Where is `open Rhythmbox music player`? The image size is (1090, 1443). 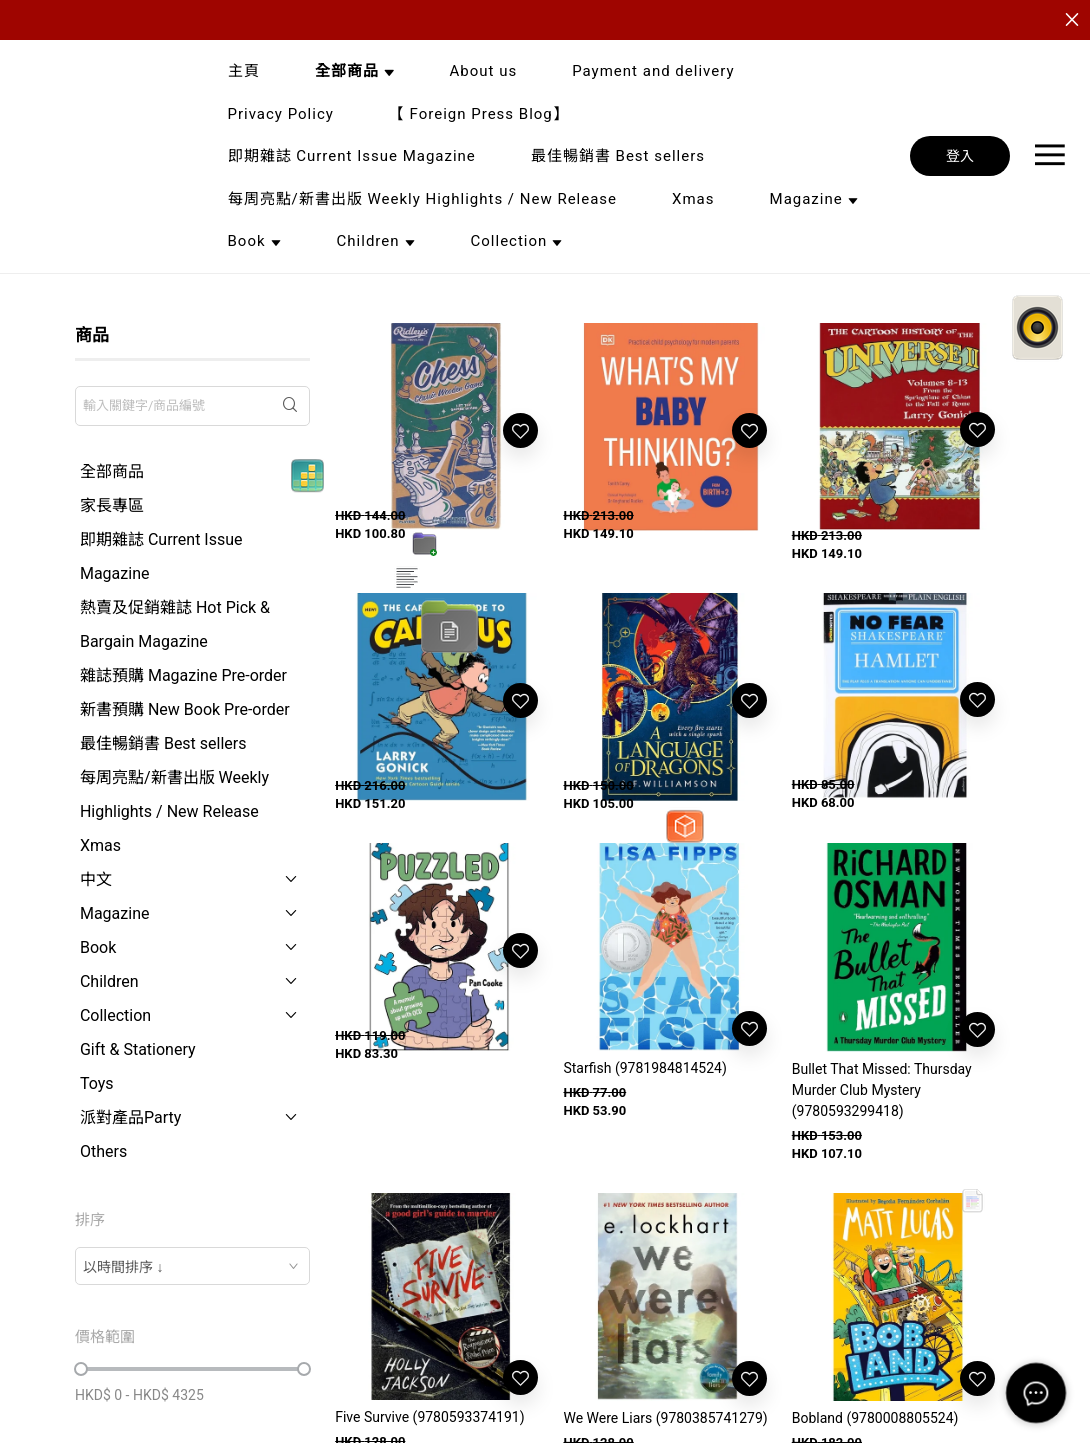 open Rhythmbox music player is located at coordinates (1037, 327).